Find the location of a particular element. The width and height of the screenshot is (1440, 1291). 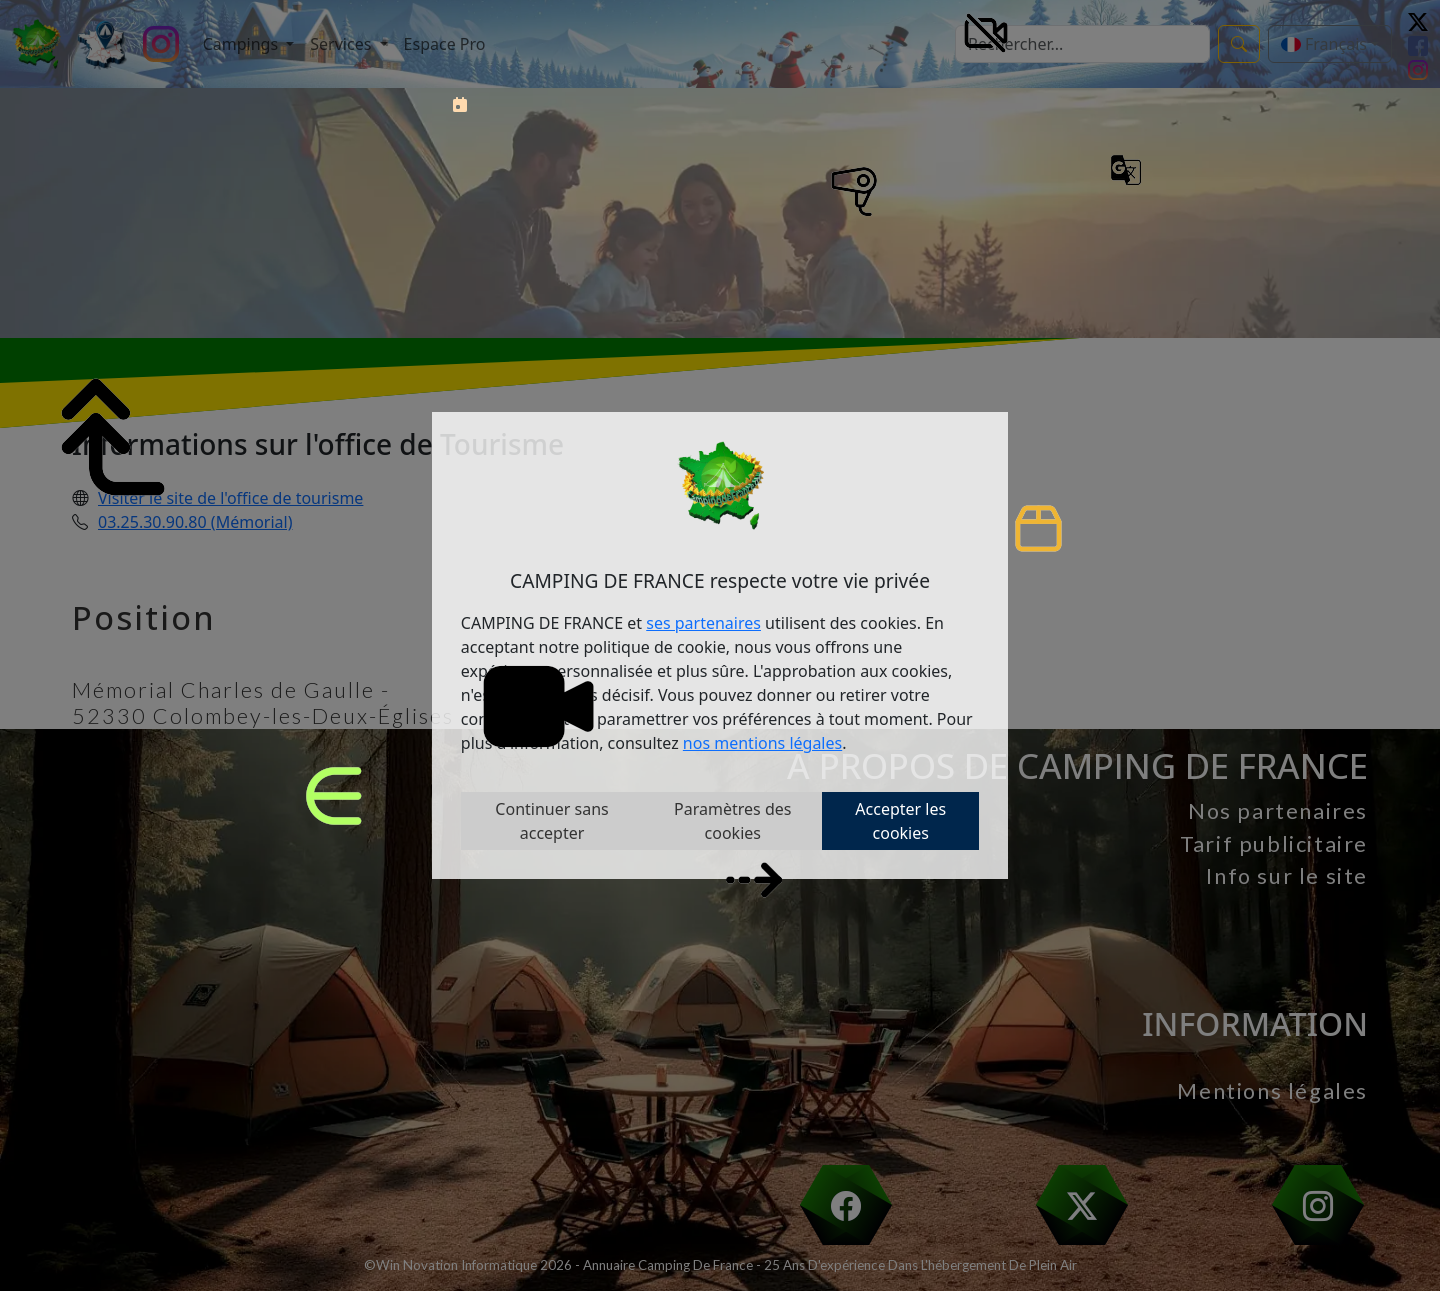

hair styling or salon services is located at coordinates (855, 189).